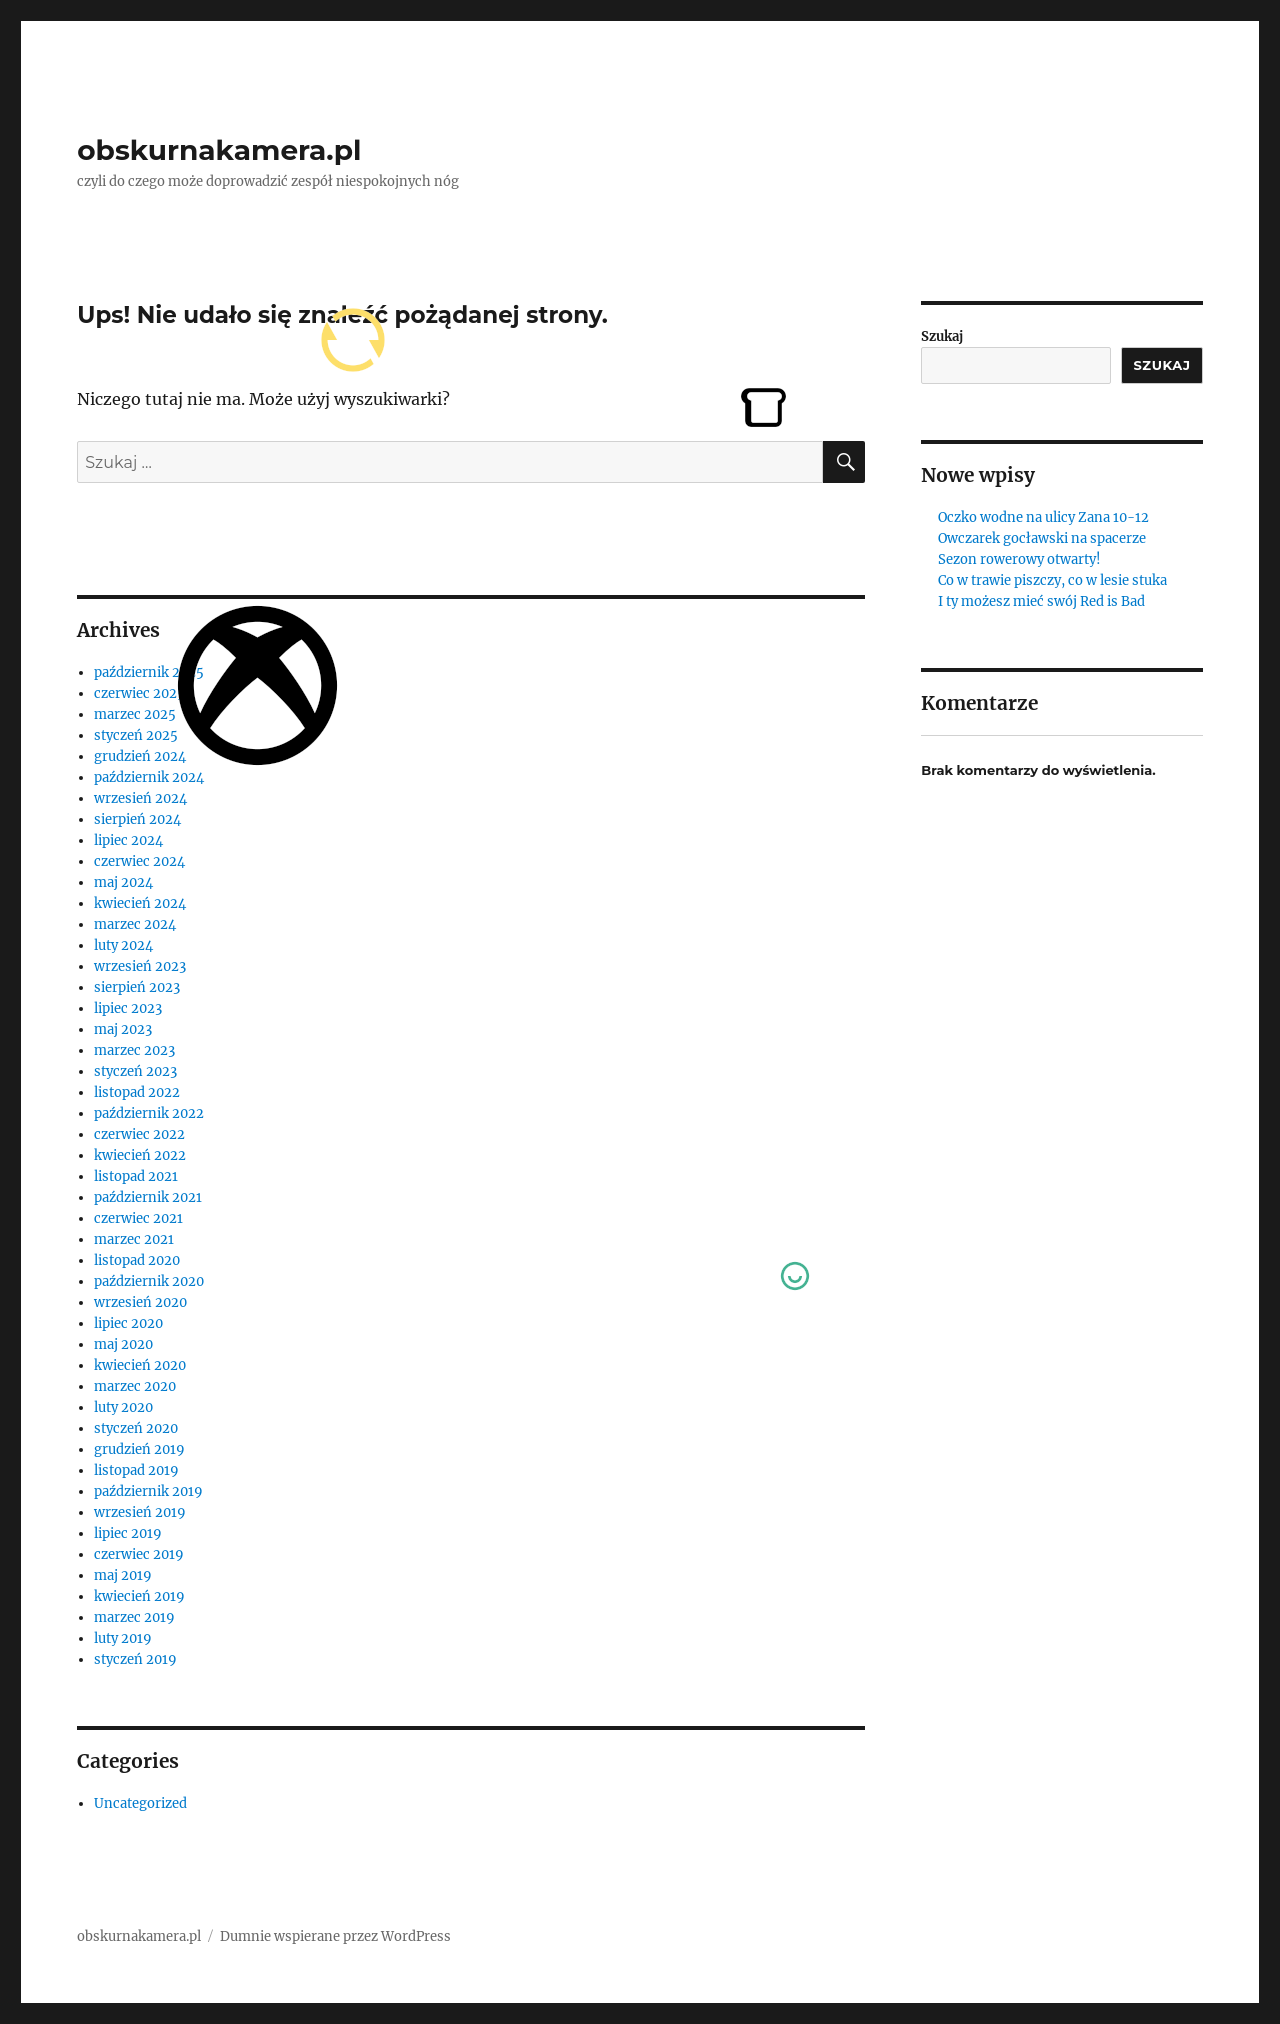  Describe the element at coordinates (353, 340) in the screenshot. I see `refresh or reload the current page` at that location.